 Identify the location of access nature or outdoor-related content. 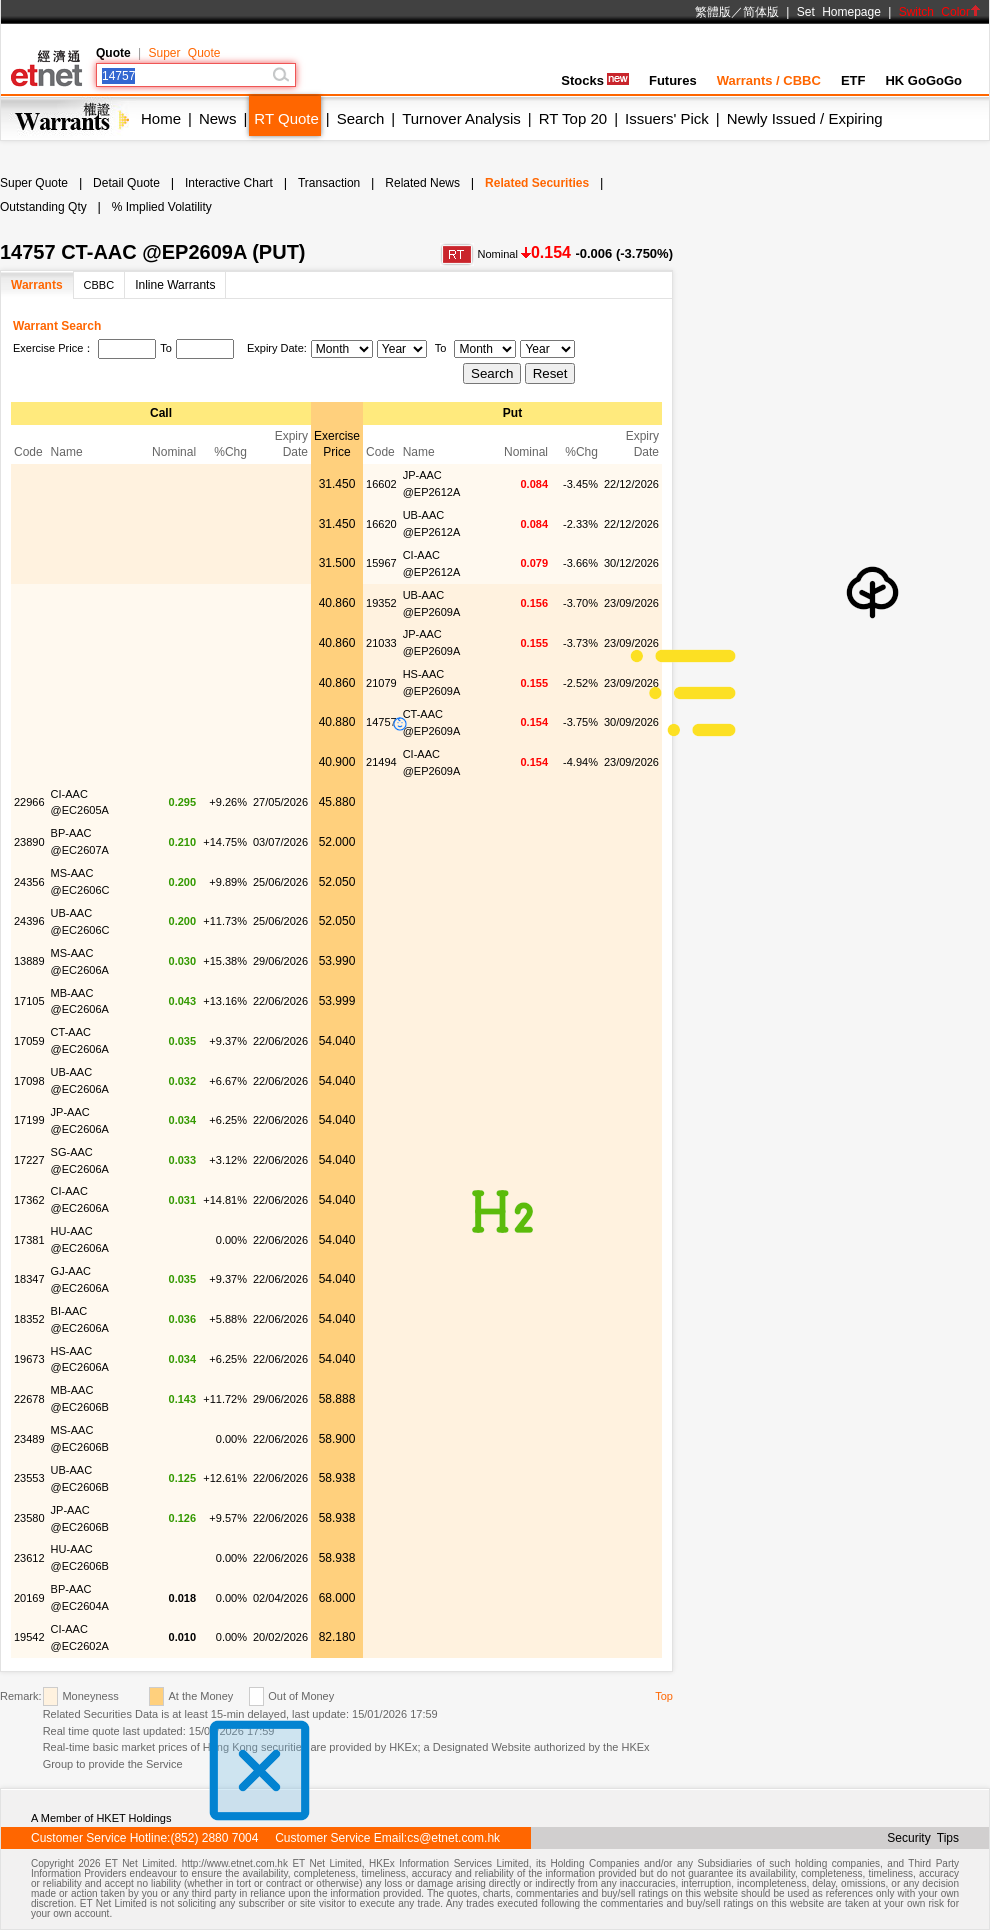
(872, 592).